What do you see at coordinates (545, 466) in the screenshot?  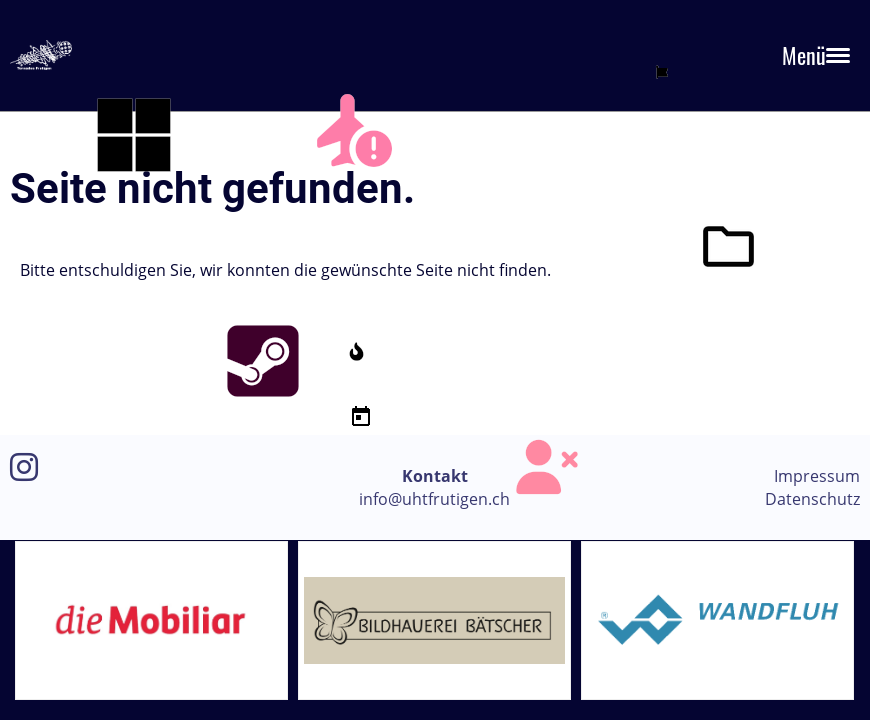 I see `remove a user from the list` at bounding box center [545, 466].